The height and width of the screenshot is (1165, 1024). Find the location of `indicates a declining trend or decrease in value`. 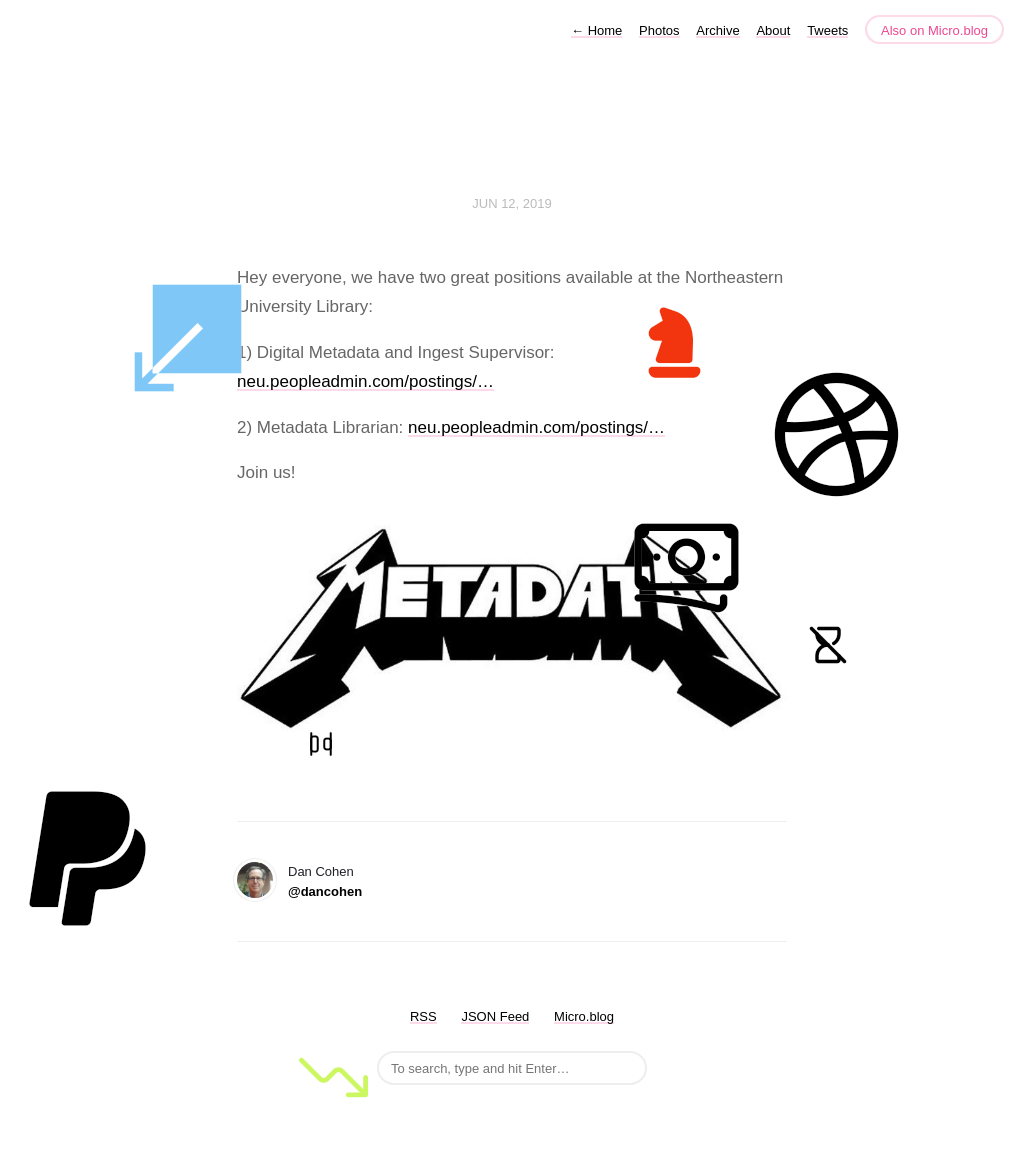

indicates a declining trend or decrease in value is located at coordinates (333, 1077).